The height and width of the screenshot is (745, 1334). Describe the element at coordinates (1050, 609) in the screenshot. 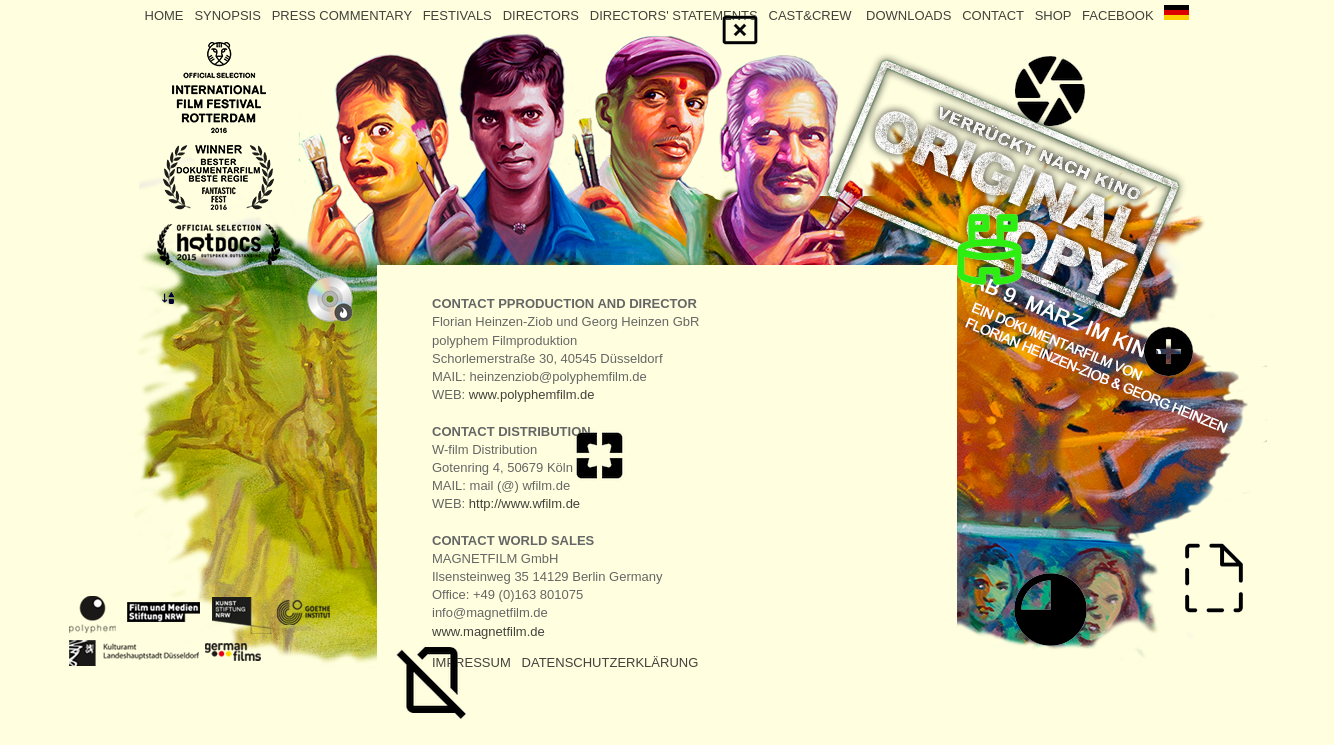

I see `indicates 75% progress or completion` at that location.